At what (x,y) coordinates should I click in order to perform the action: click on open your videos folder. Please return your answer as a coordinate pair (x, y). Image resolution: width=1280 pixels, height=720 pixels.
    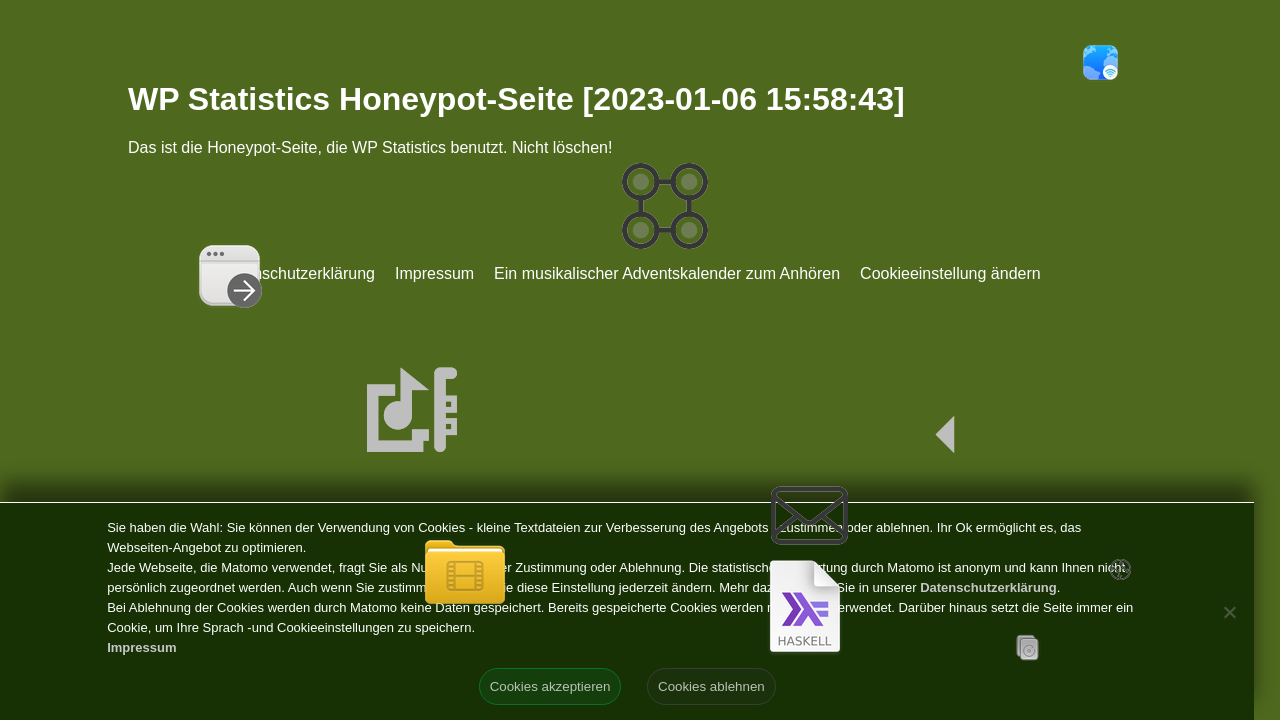
    Looking at the image, I should click on (465, 572).